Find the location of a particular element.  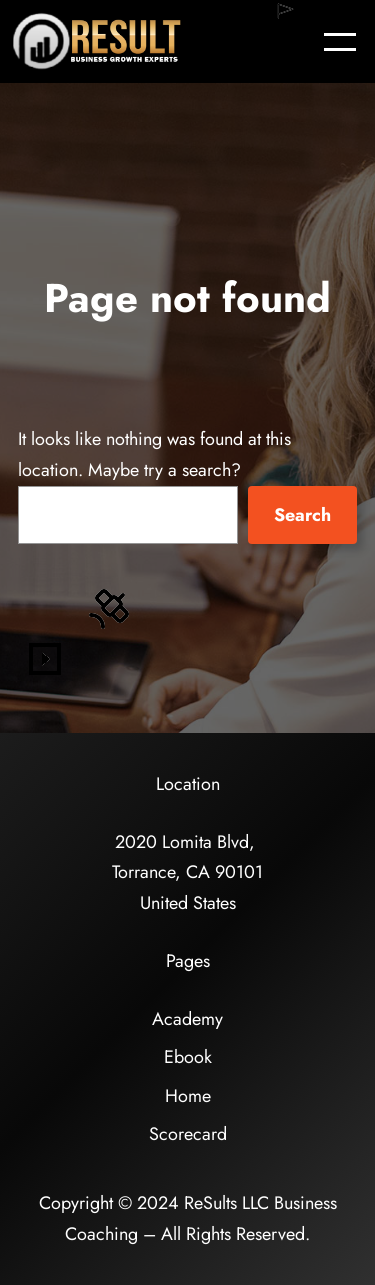

access satellite connection settings is located at coordinates (109, 609).